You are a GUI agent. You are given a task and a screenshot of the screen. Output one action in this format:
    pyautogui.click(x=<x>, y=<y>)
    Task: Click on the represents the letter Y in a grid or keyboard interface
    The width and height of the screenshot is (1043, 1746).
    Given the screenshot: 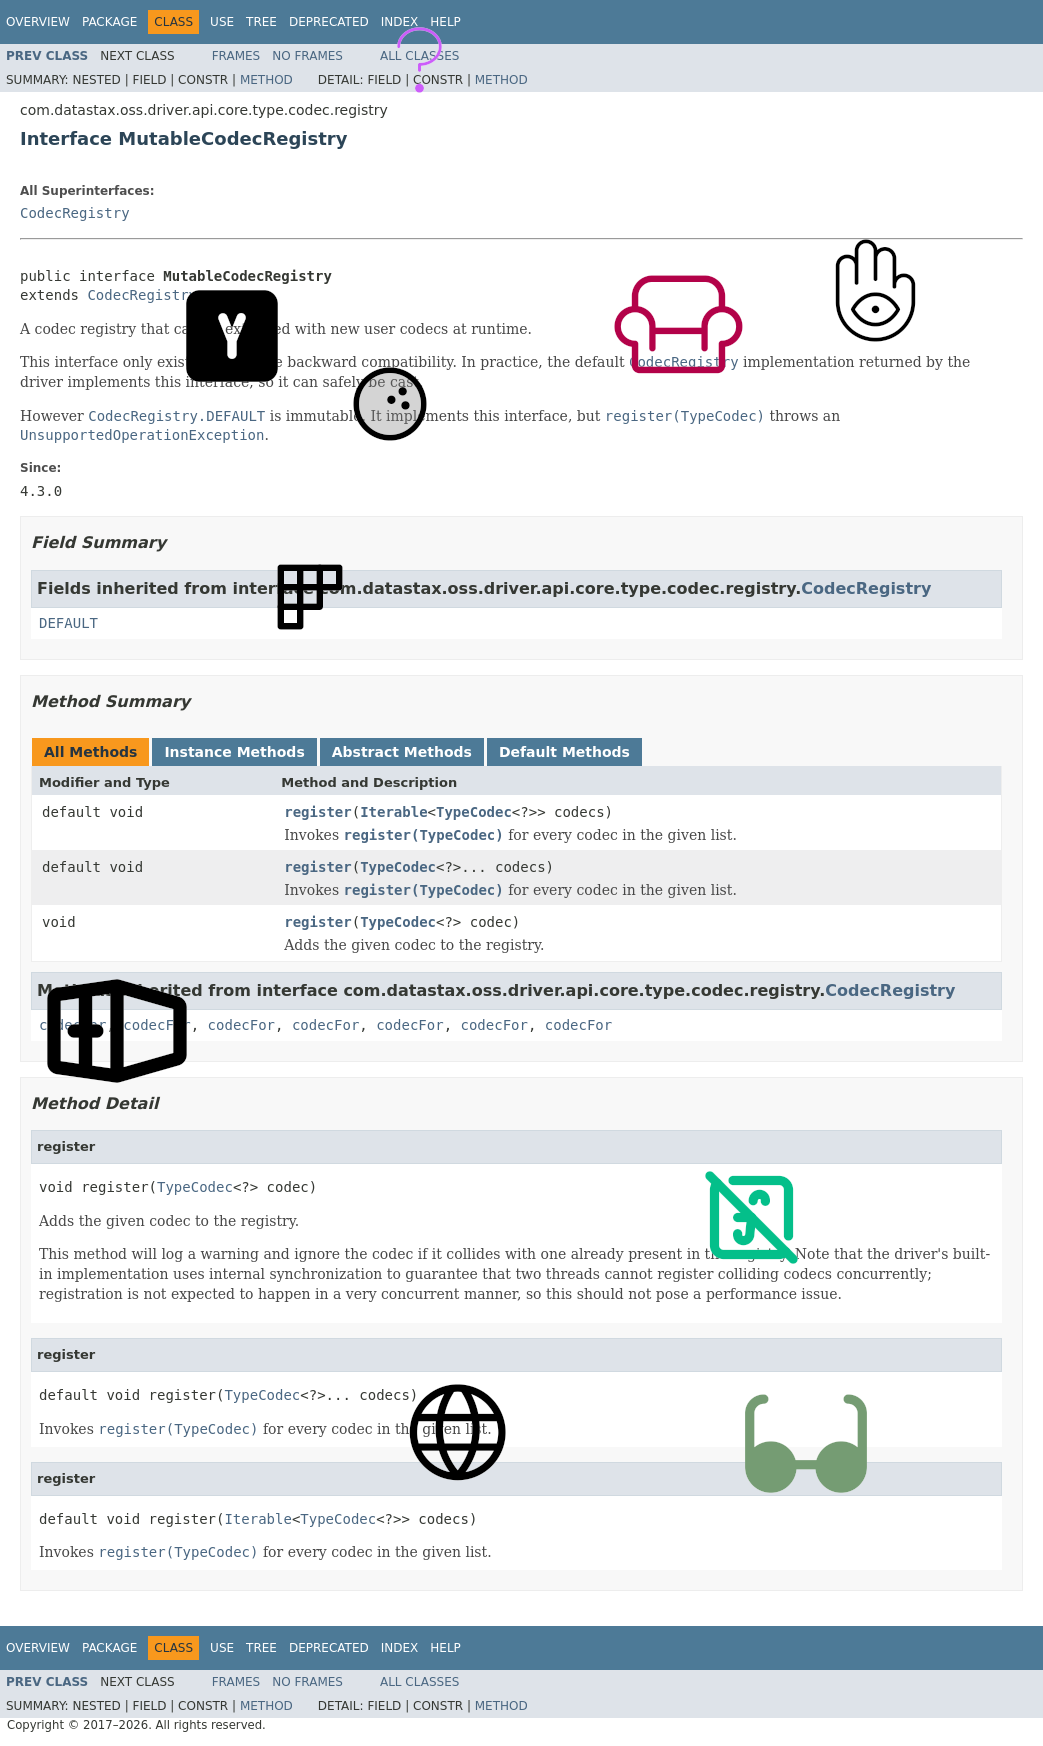 What is the action you would take?
    pyautogui.click(x=232, y=336)
    